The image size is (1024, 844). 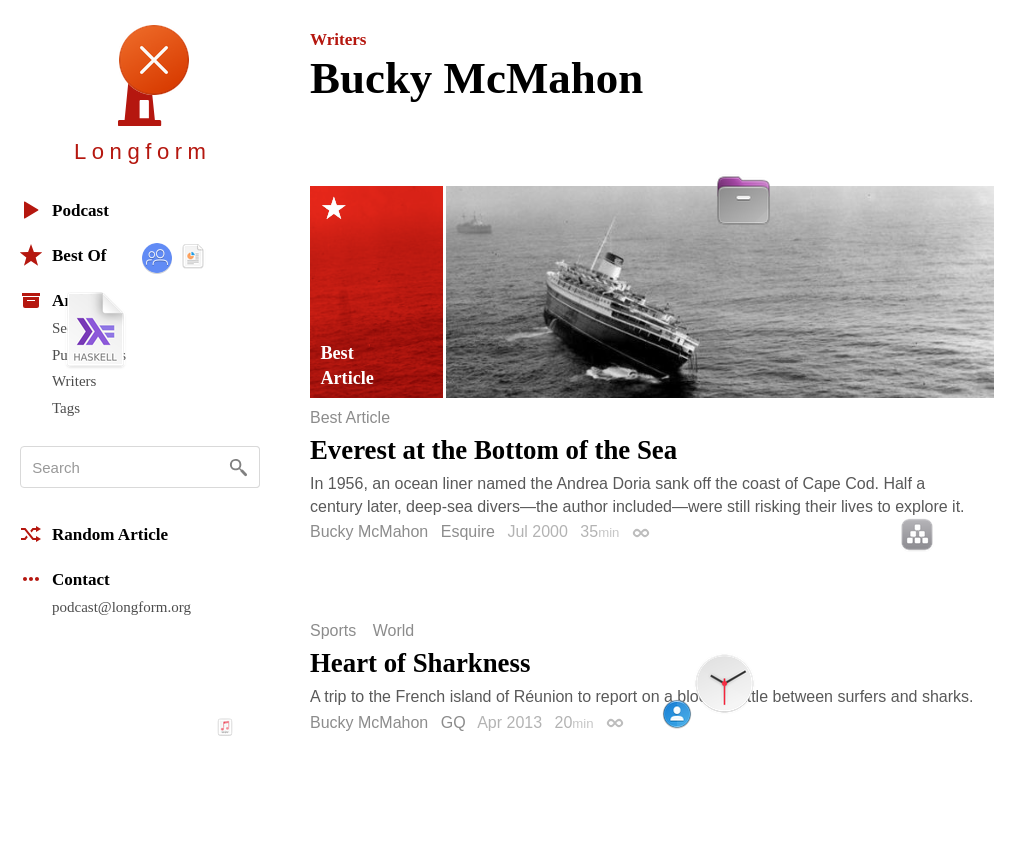 What do you see at coordinates (193, 256) in the screenshot?
I see `open a presentation file` at bounding box center [193, 256].